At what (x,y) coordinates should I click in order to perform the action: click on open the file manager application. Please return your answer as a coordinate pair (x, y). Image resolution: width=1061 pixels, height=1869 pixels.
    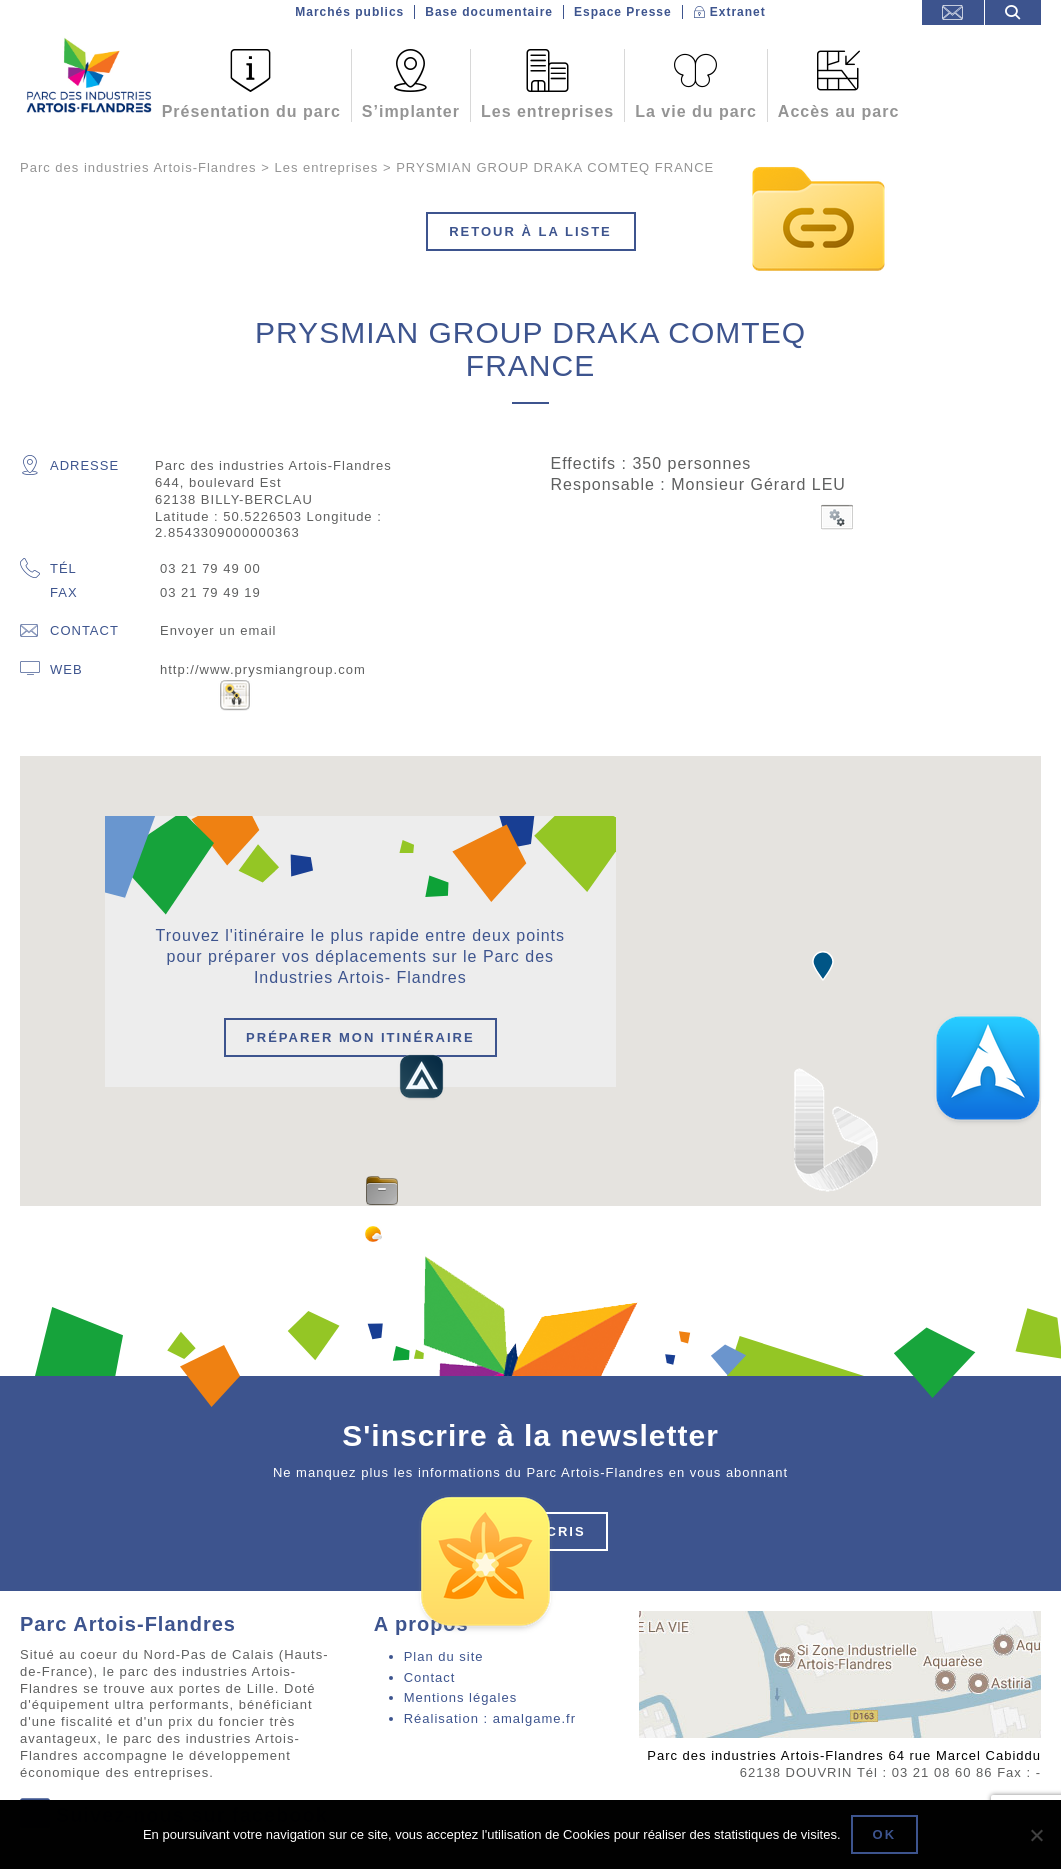
    Looking at the image, I should click on (382, 1190).